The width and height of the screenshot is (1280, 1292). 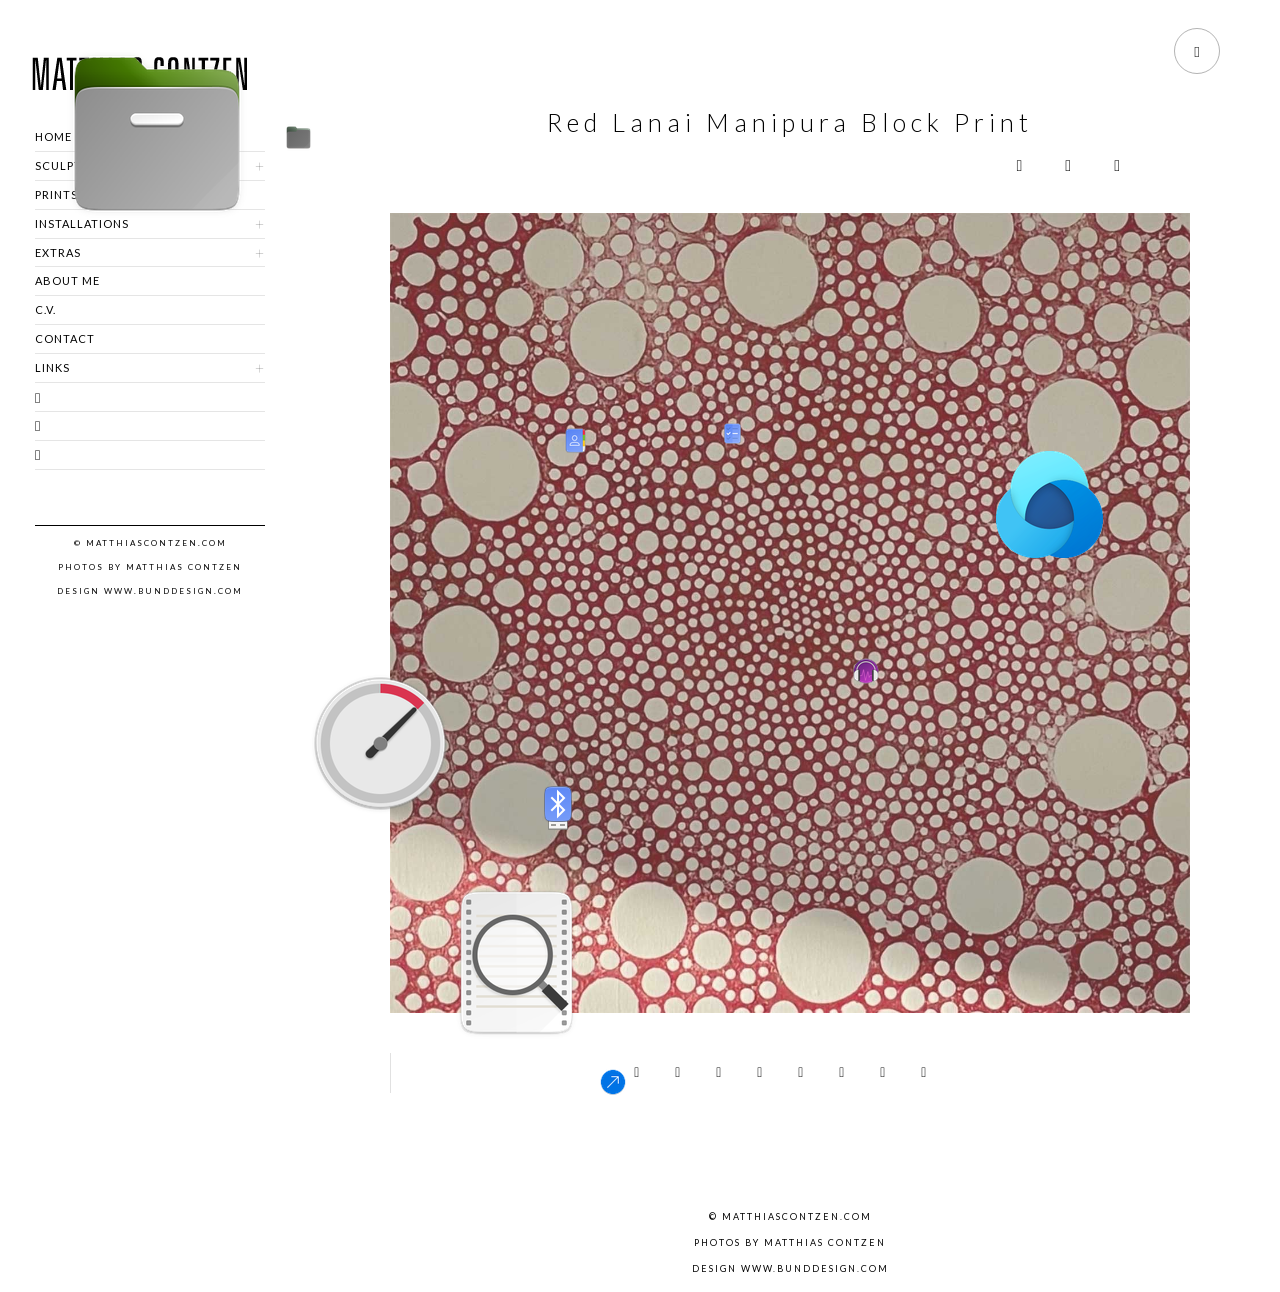 I want to click on open work-related software center, so click(x=732, y=433).